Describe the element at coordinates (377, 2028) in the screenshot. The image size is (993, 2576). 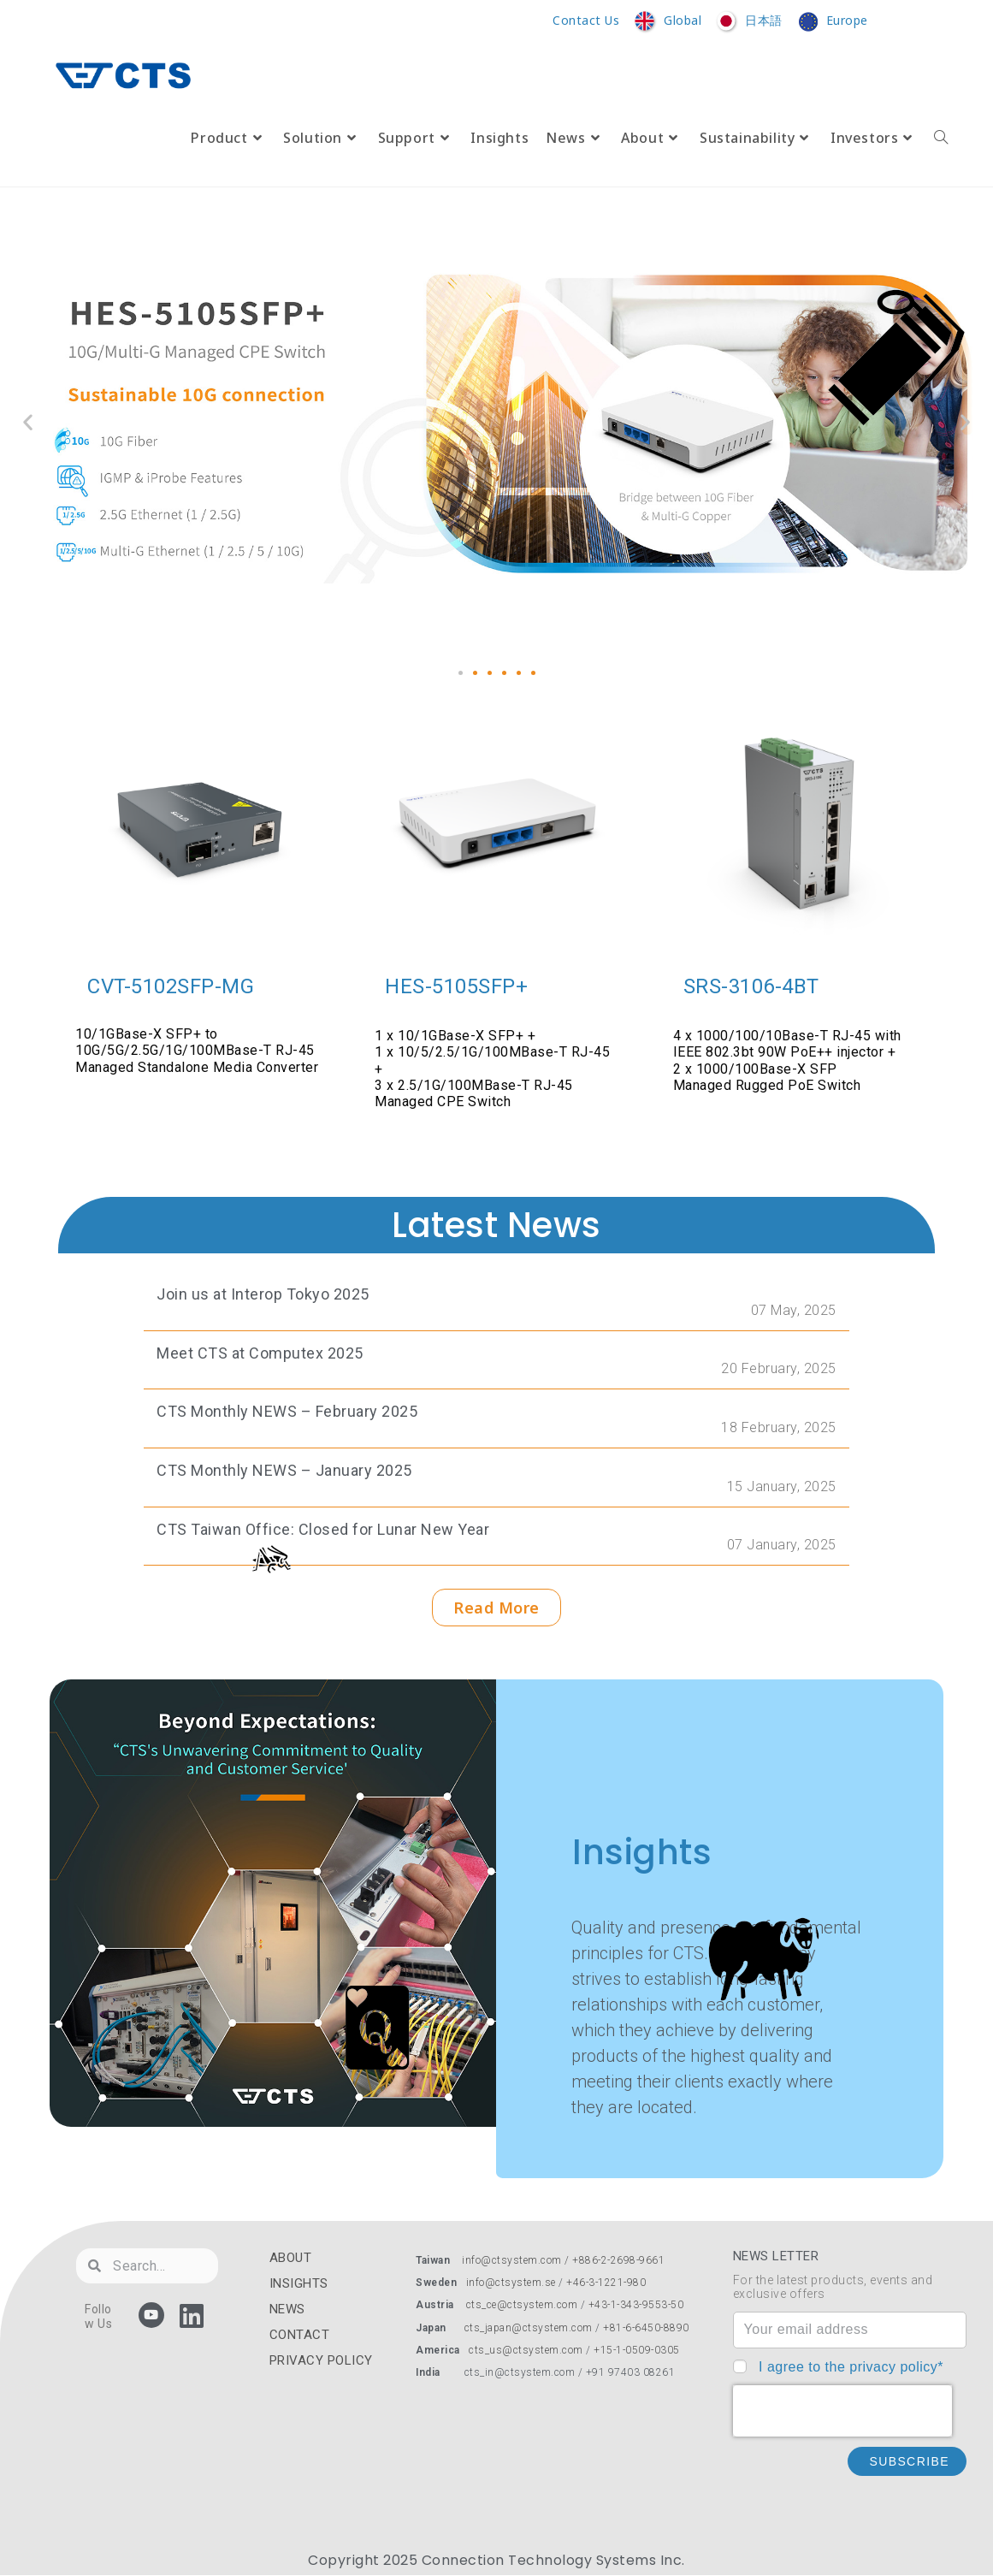
I see `queen of hearts playing card` at that location.